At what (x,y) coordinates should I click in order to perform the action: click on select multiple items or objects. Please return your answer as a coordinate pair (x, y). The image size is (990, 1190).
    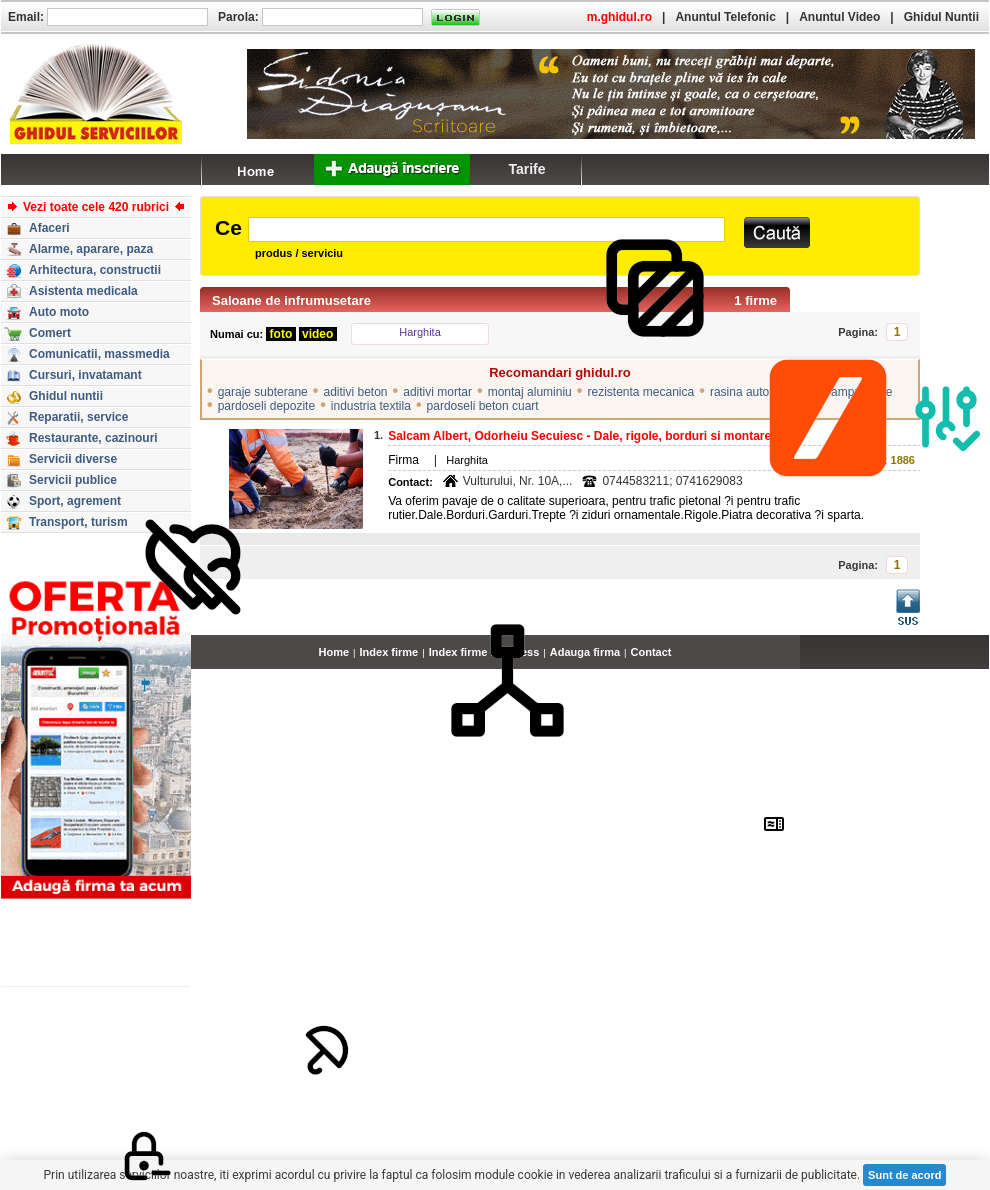
    Looking at the image, I should click on (655, 288).